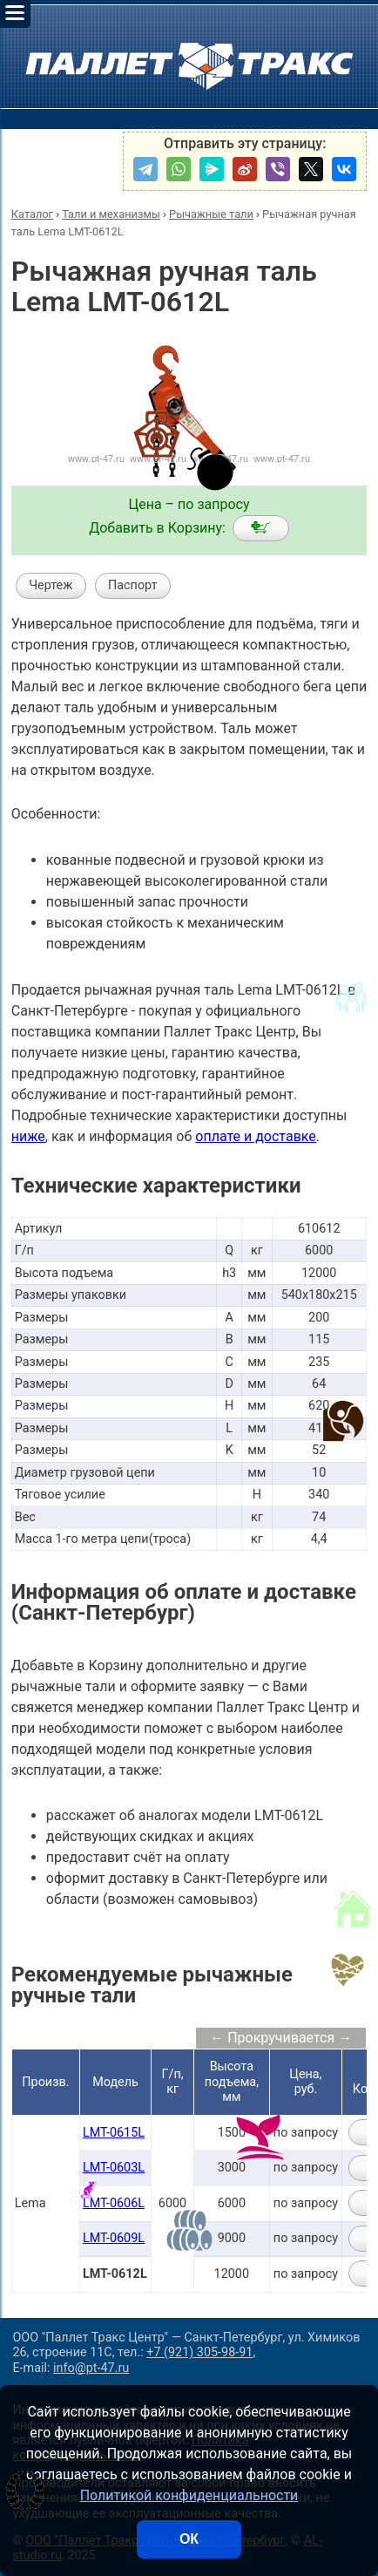 The width and height of the screenshot is (378, 2576). What do you see at coordinates (348, 1970) in the screenshot?
I see `indicates a healing or mending heart status` at bounding box center [348, 1970].